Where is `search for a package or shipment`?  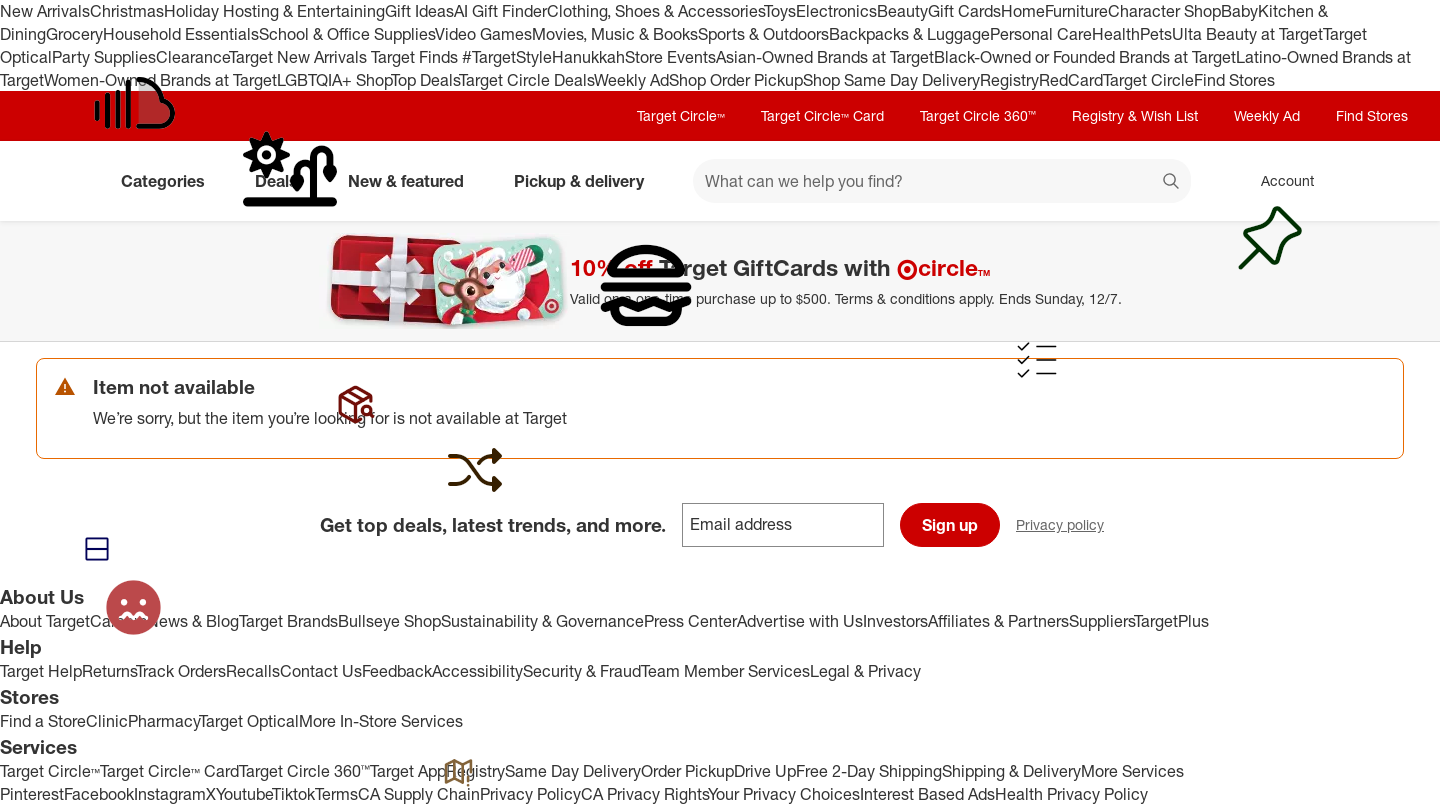
search for a package or shipment is located at coordinates (355, 404).